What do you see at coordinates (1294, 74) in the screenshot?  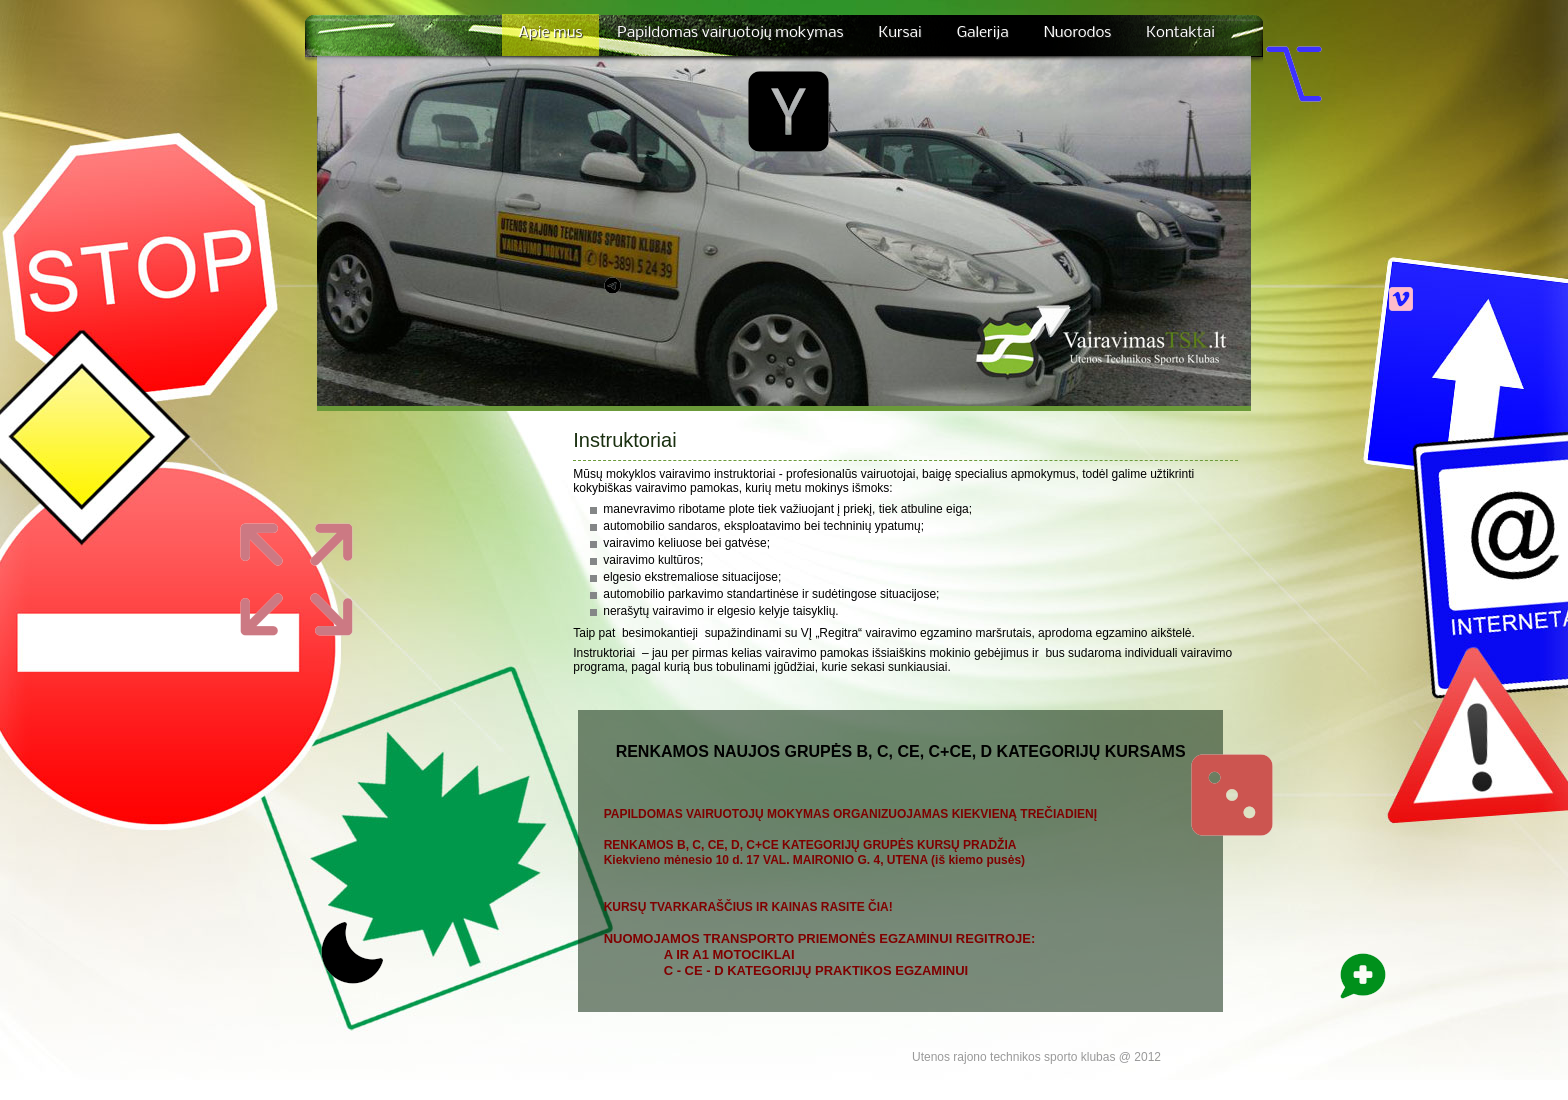 I see `access additional options or settings` at bounding box center [1294, 74].